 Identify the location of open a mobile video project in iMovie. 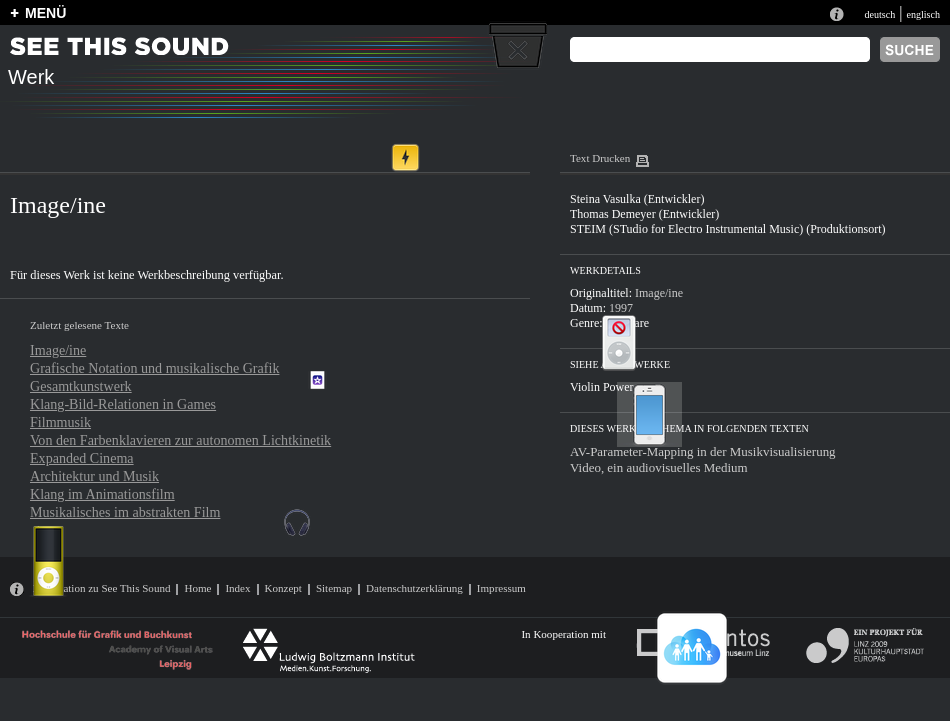
(317, 380).